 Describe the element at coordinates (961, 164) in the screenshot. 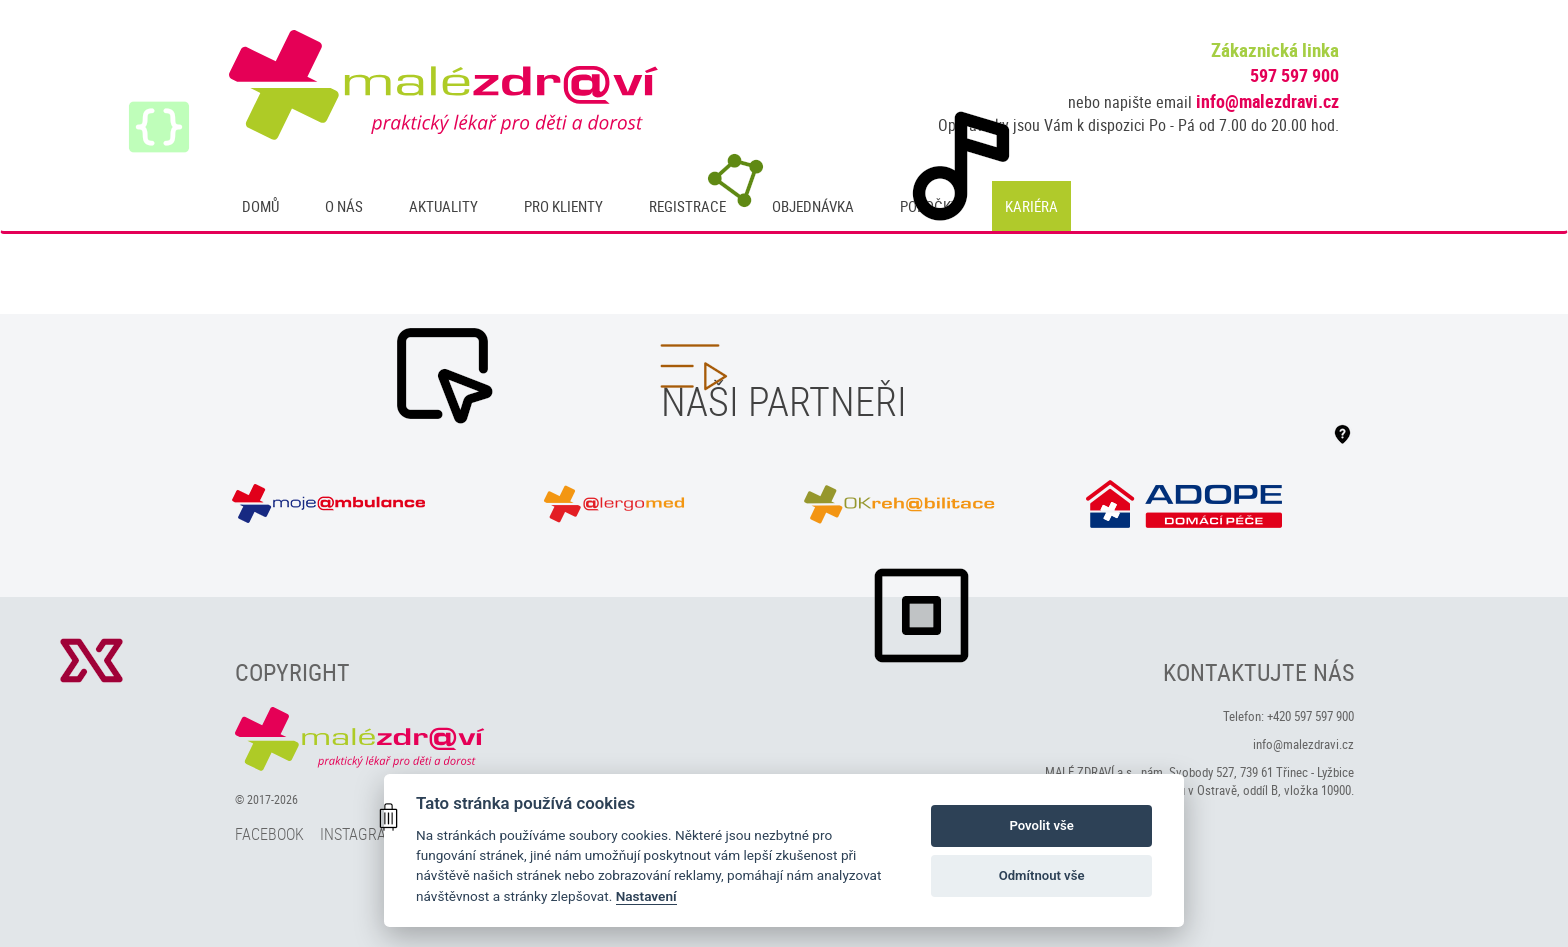

I see `access music or audio player` at that location.